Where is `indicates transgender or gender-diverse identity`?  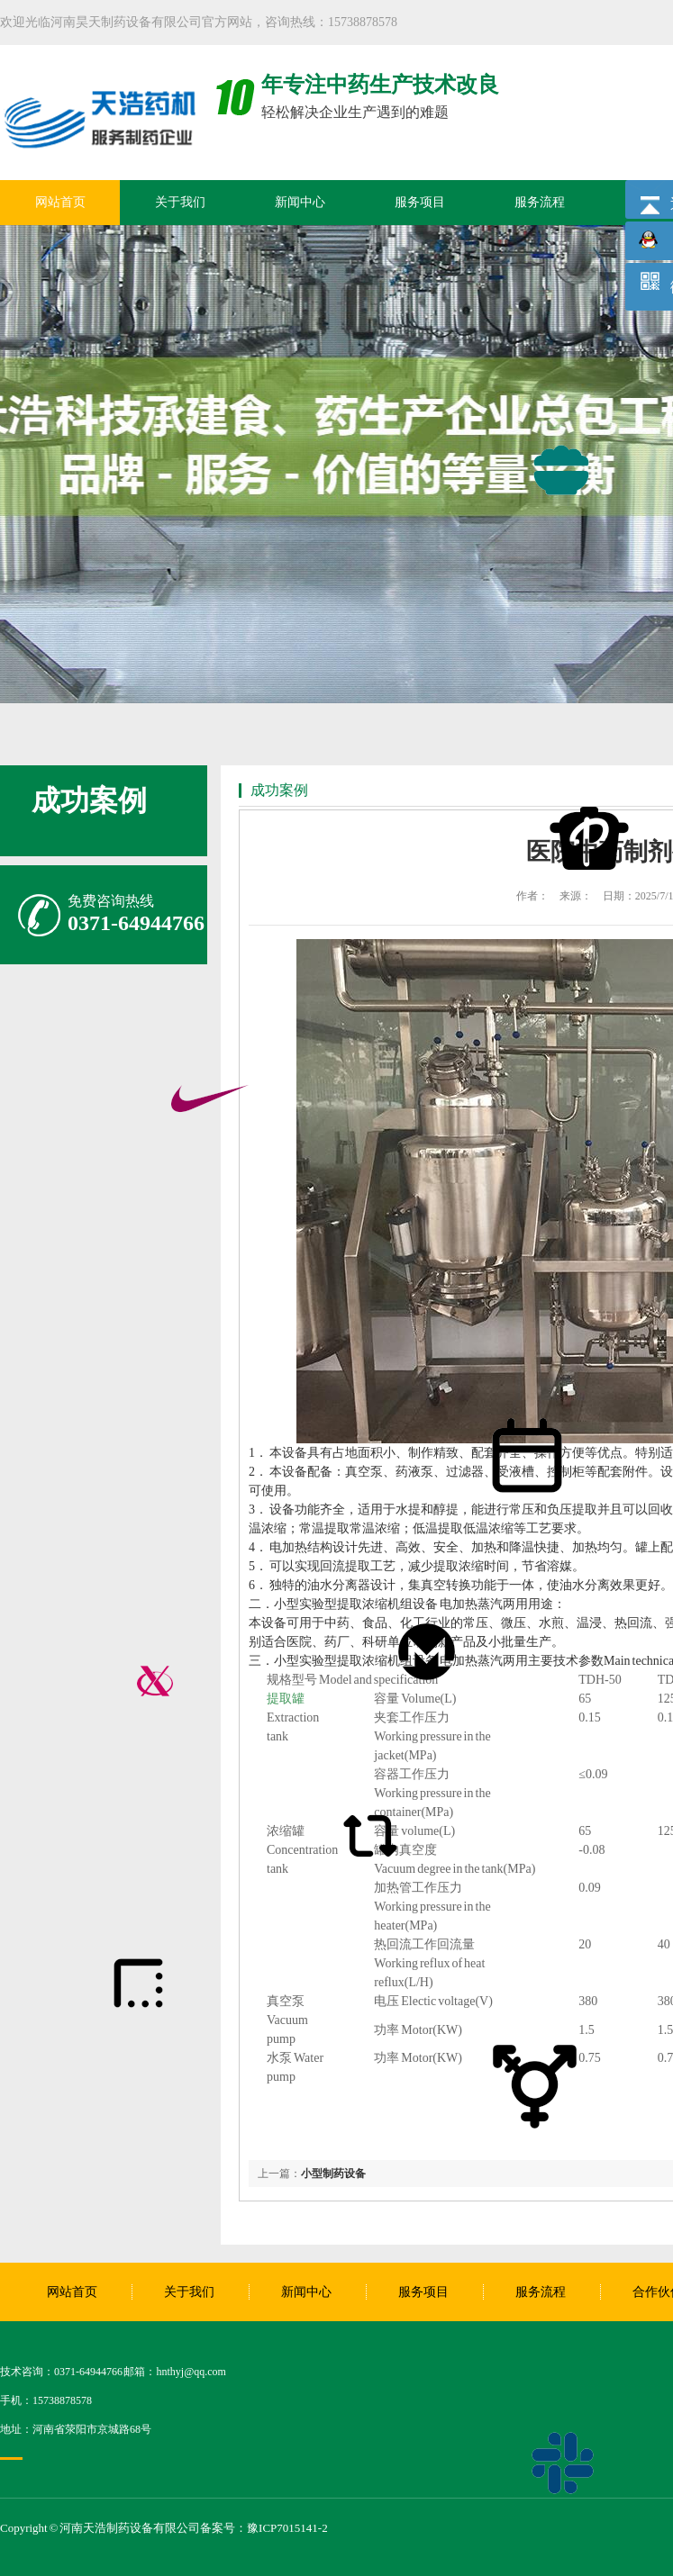 indicates transgender or gender-diverse identity is located at coordinates (534, 2086).